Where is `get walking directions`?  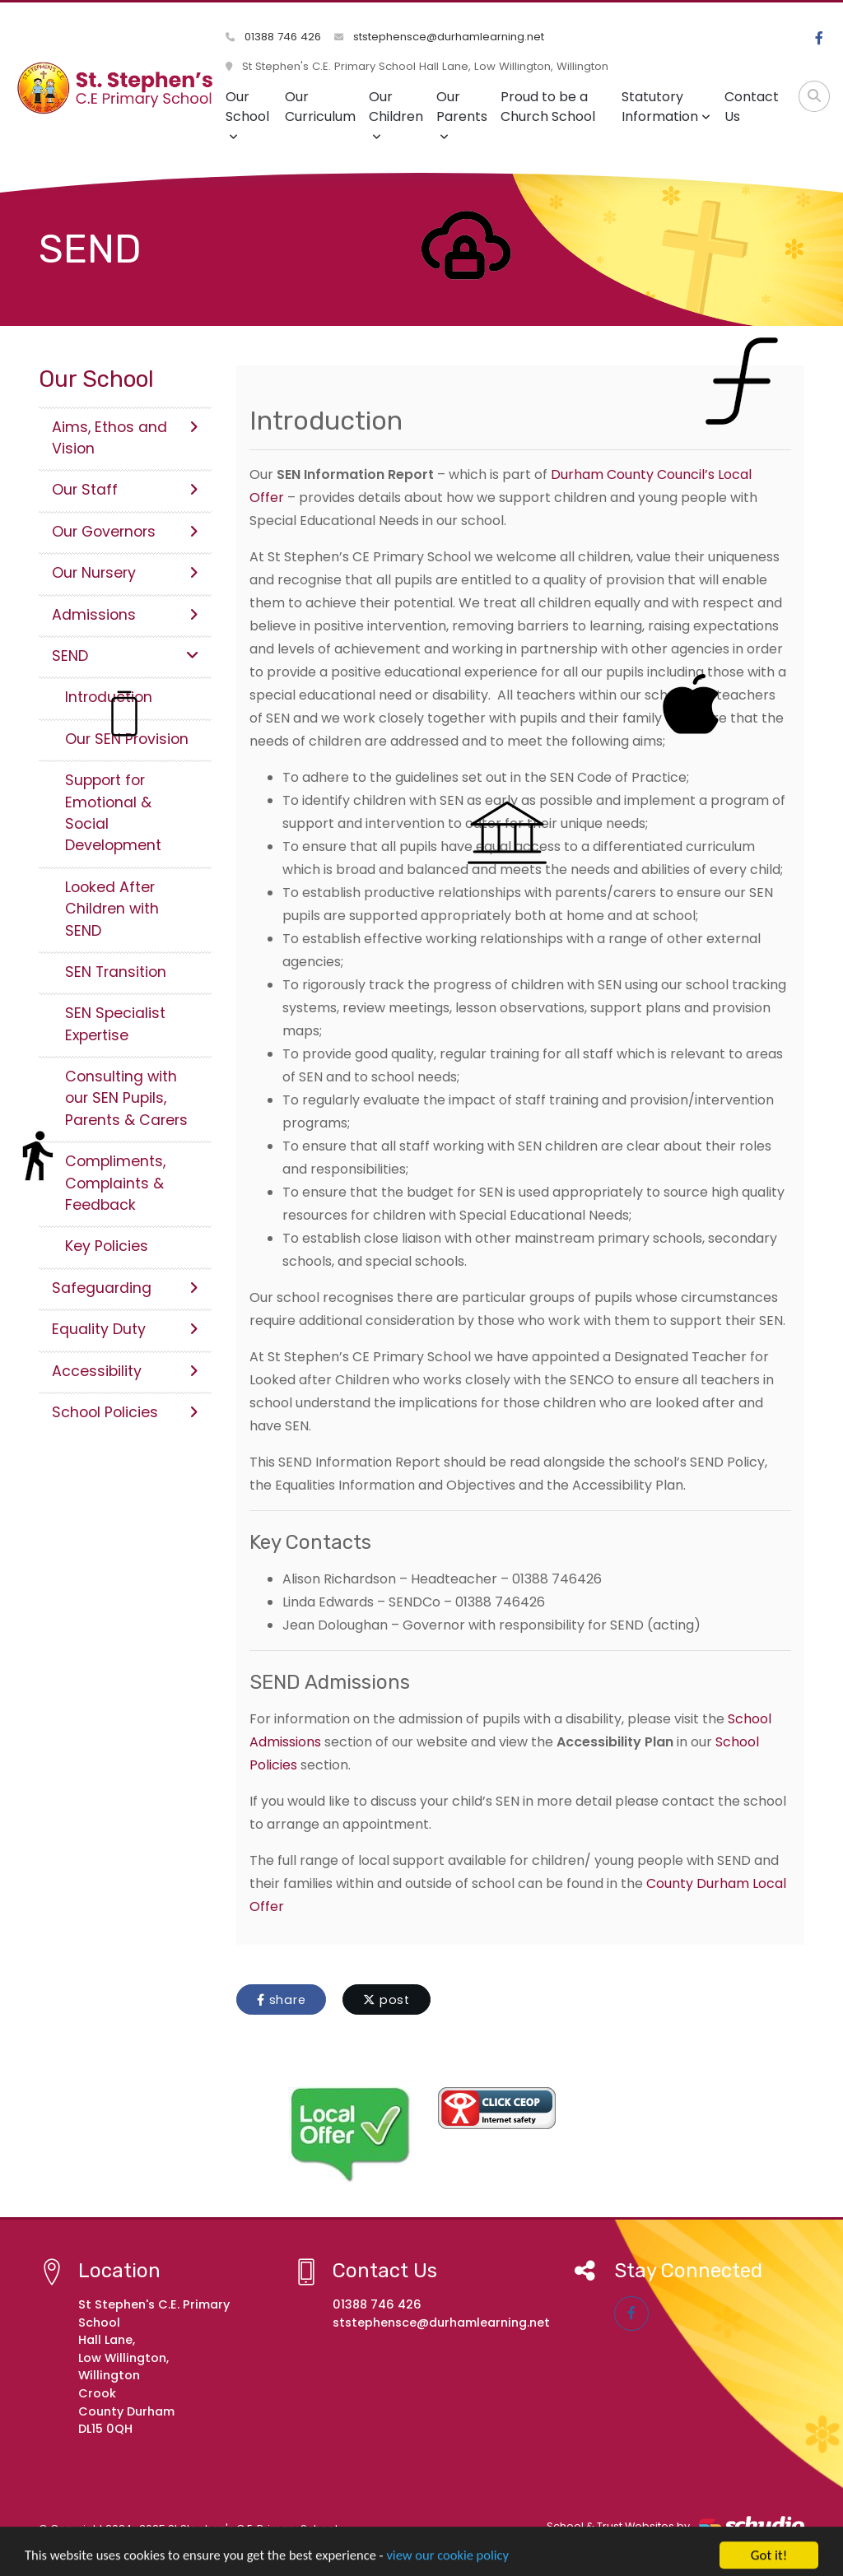 get walking directions is located at coordinates (36, 1155).